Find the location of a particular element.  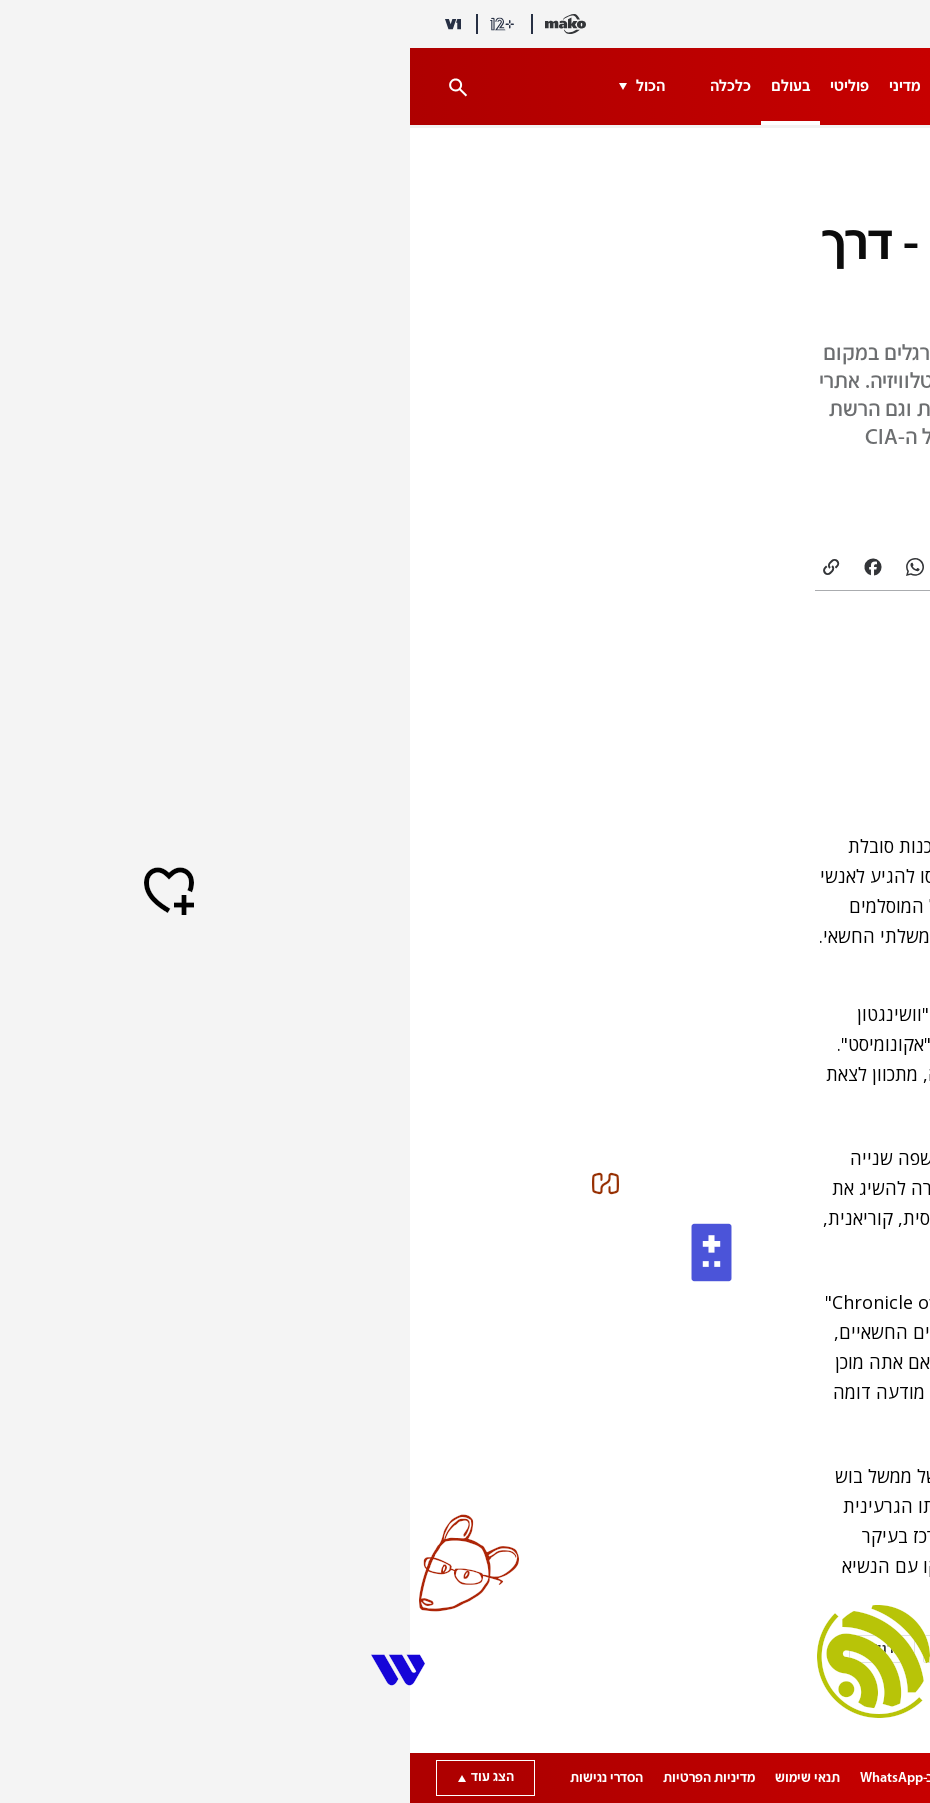

espressif systems company logo is located at coordinates (873, 1661).